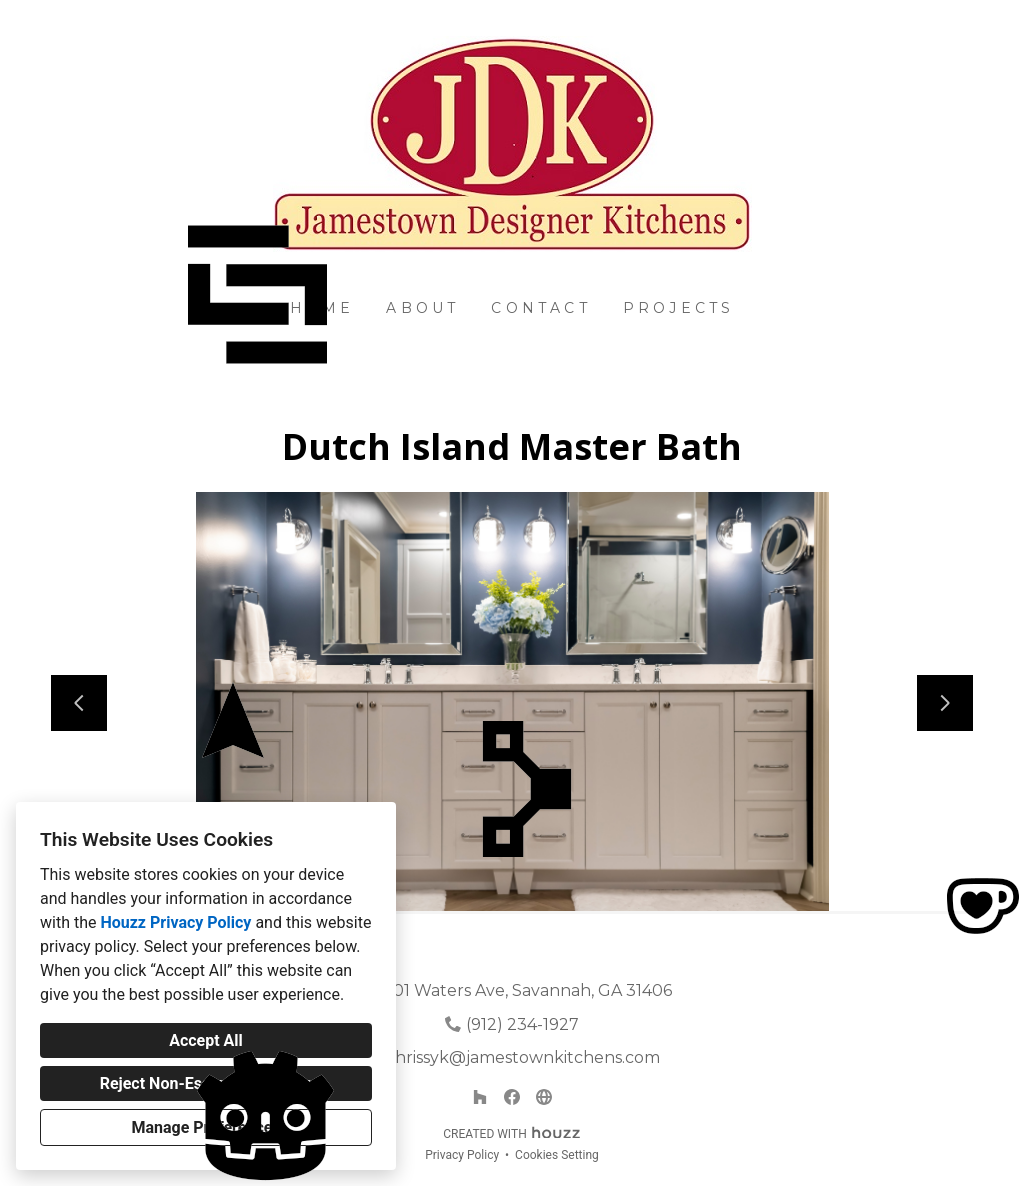 Image resolution: width=1024 pixels, height=1186 pixels. Describe the element at coordinates (257, 294) in the screenshot. I see `skaffold application or service` at that location.